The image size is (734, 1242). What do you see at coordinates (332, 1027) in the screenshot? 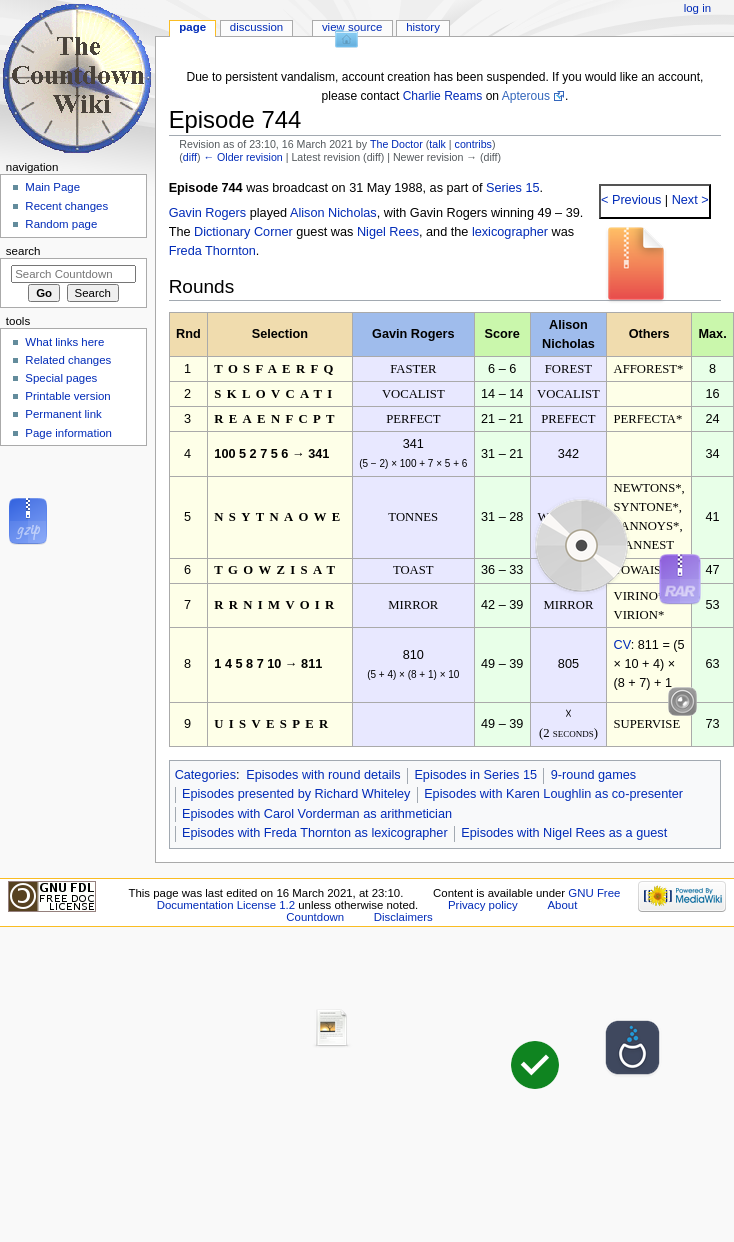
I see `open a document file` at bounding box center [332, 1027].